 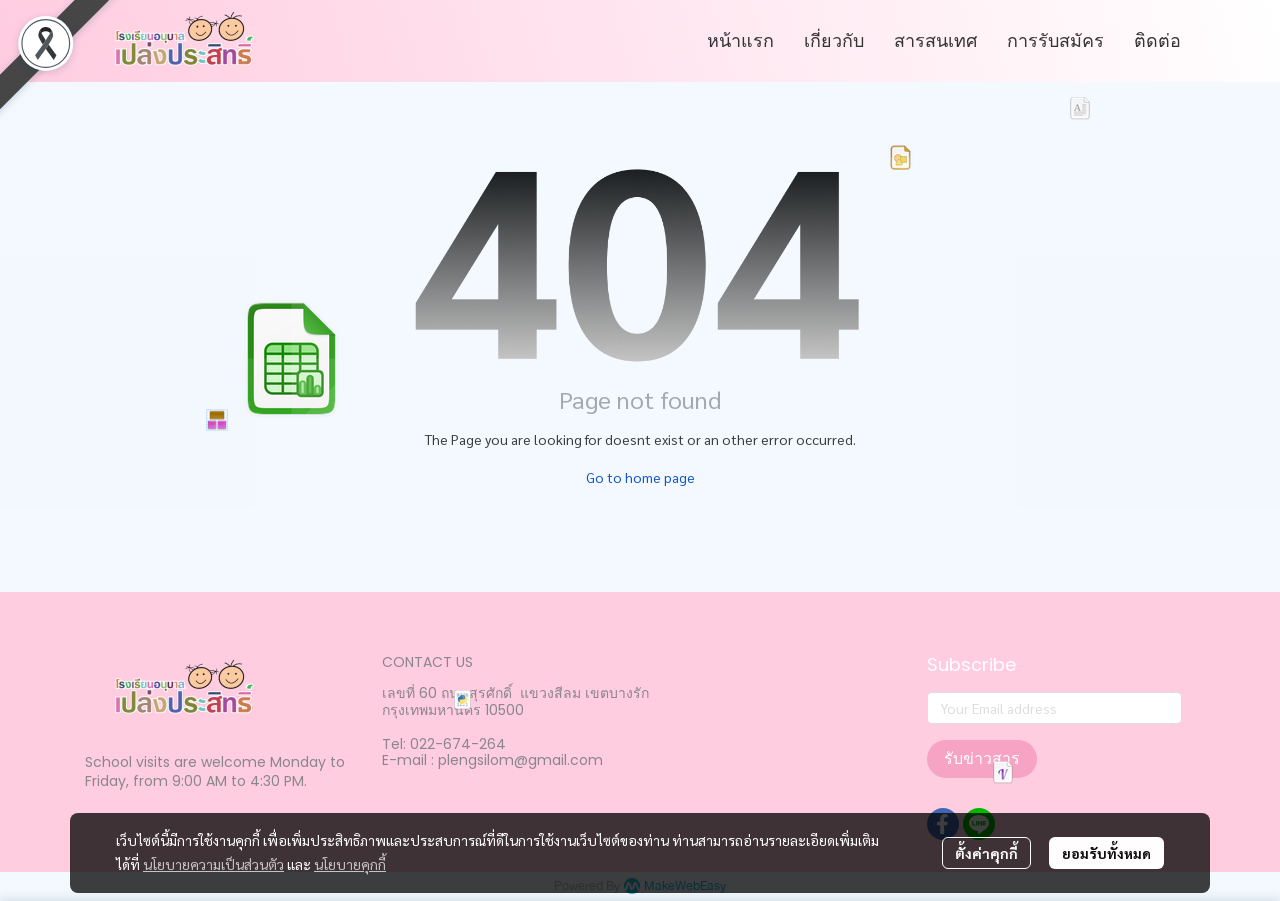 I want to click on select all items in the current view, so click(x=217, y=420).